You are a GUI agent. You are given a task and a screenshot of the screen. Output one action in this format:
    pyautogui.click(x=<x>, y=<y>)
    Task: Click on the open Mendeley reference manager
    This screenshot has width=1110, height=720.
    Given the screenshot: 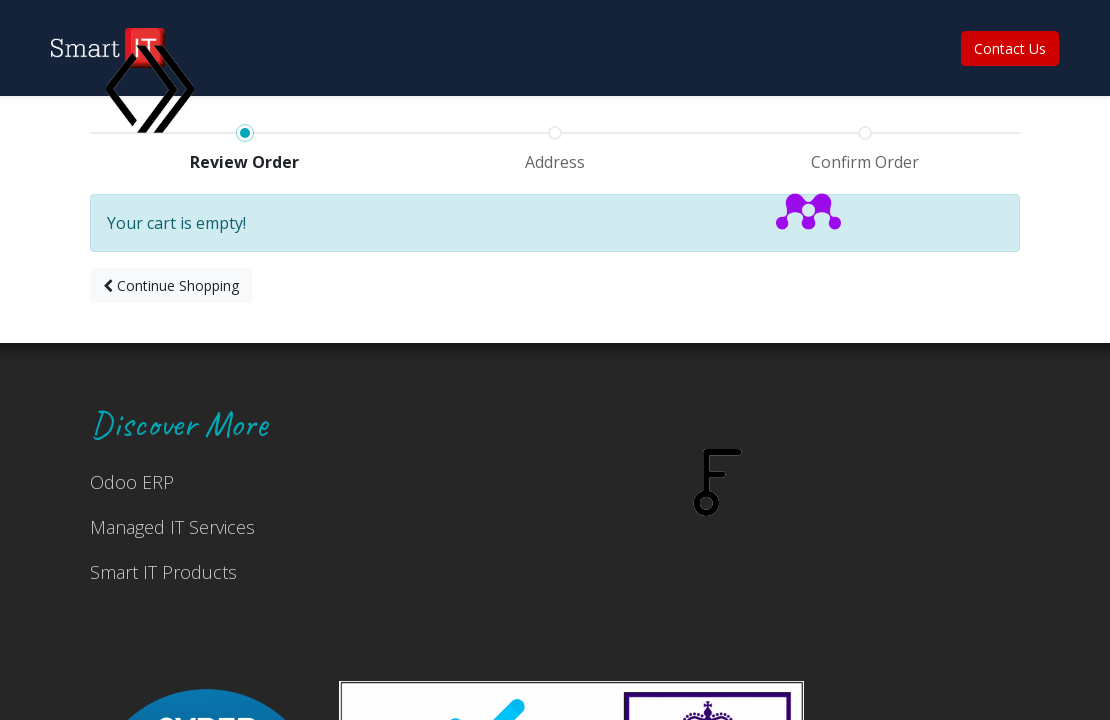 What is the action you would take?
    pyautogui.click(x=808, y=211)
    